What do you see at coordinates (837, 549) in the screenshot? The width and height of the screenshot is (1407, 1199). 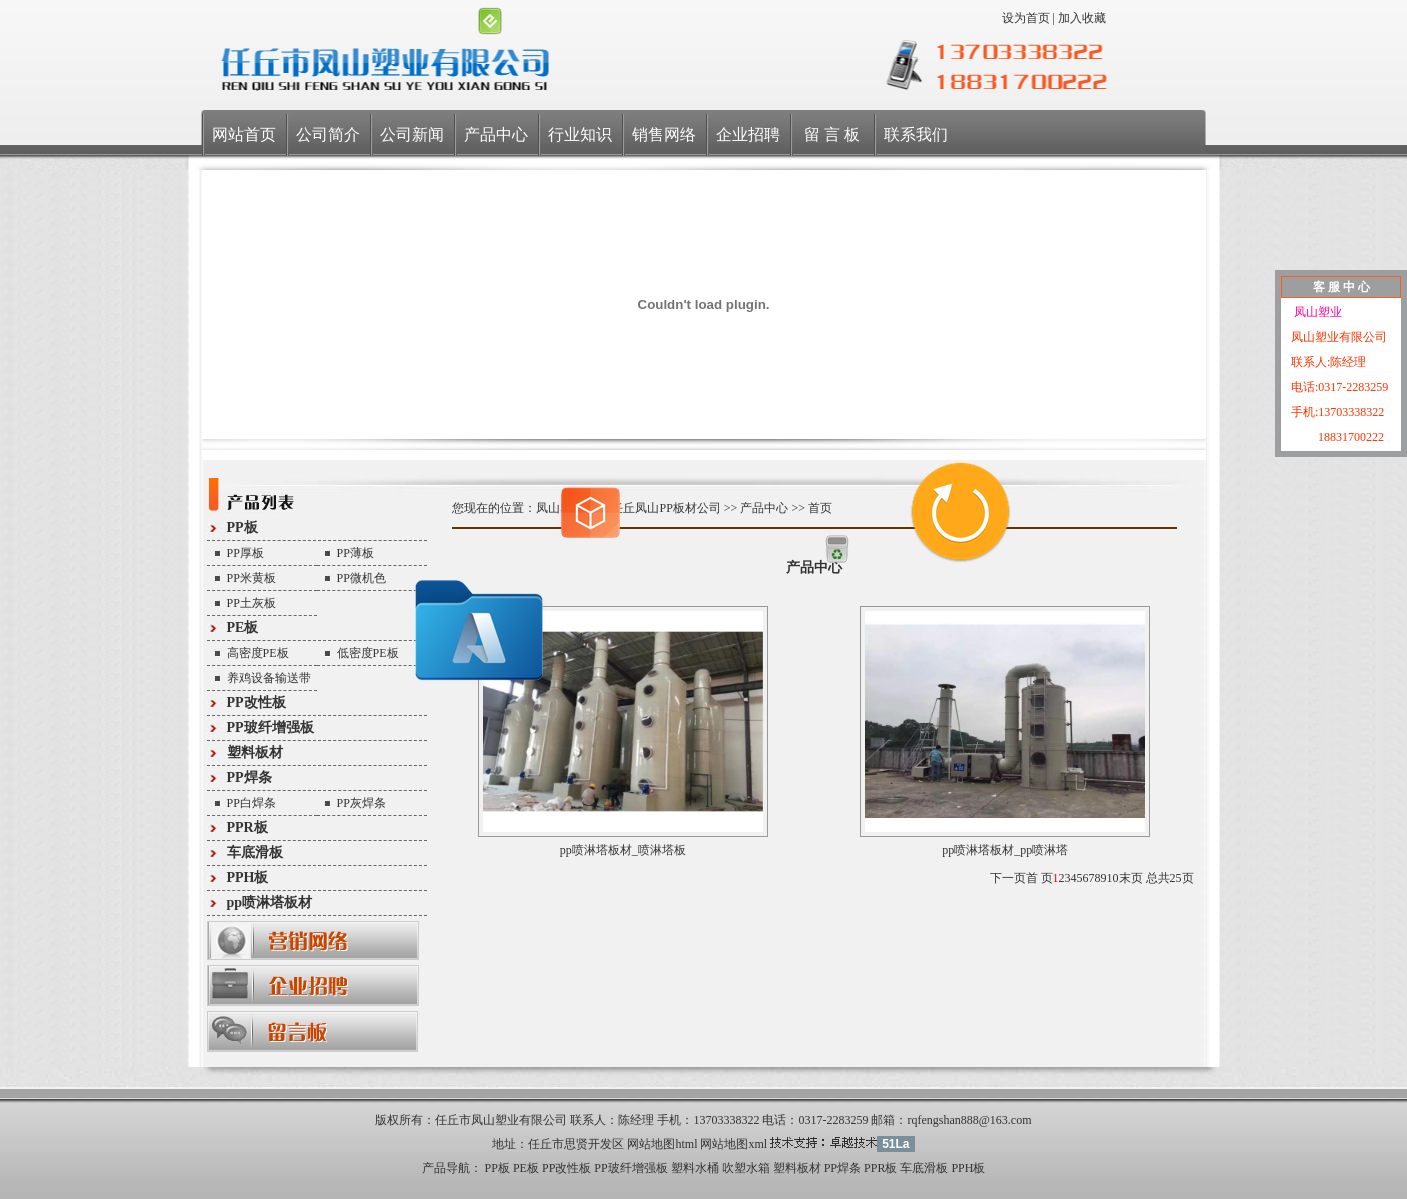 I see `open the trash or recycle bin` at bounding box center [837, 549].